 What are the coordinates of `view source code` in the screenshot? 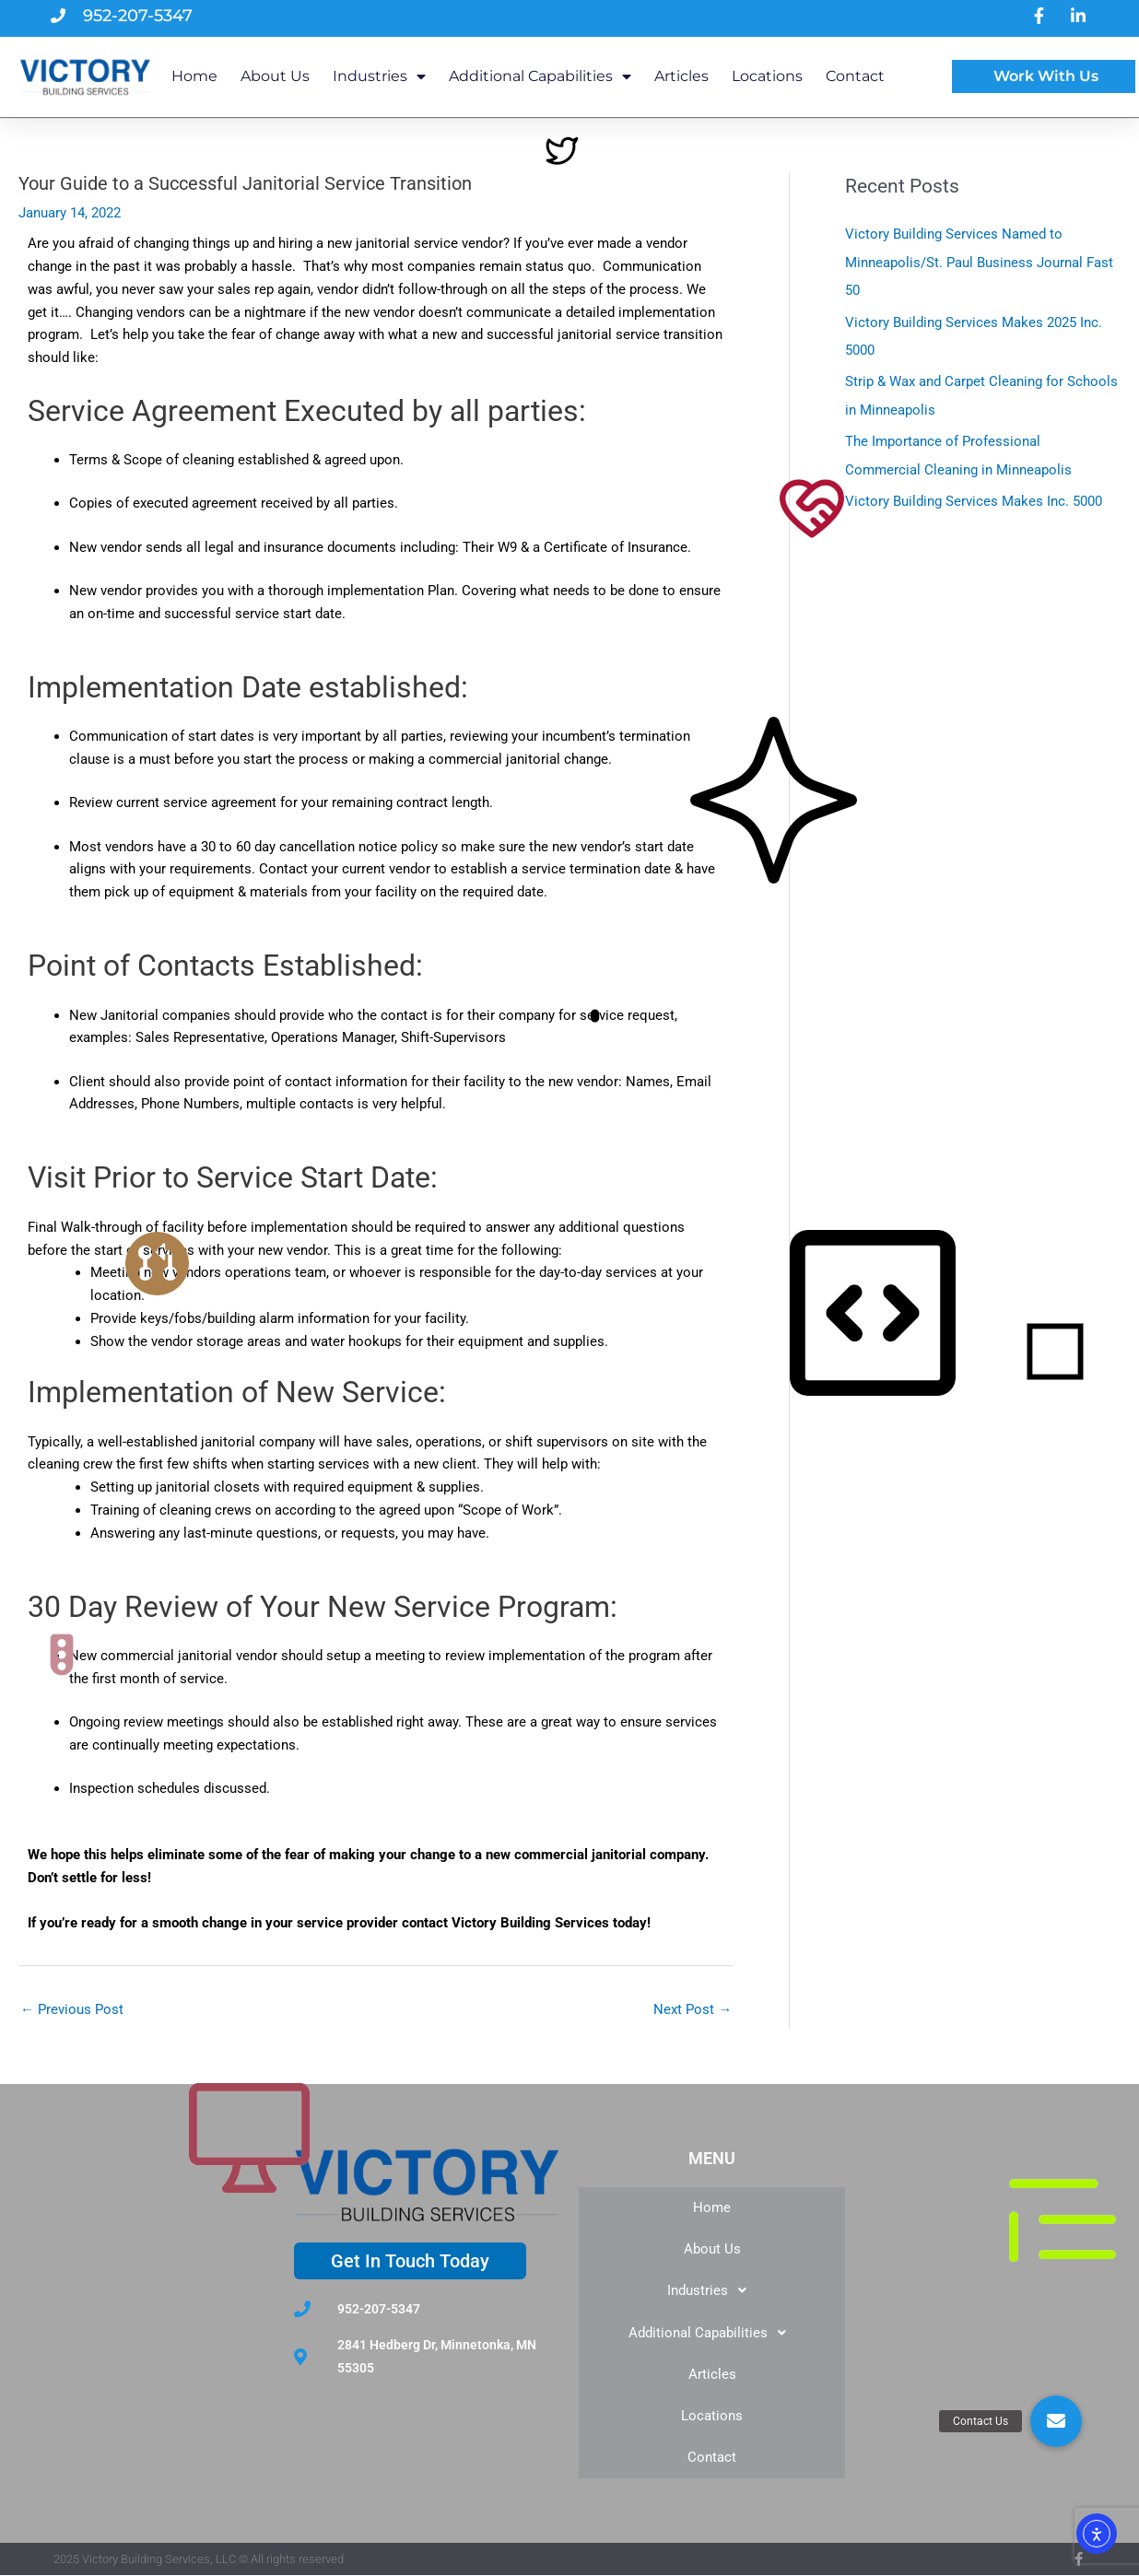 It's located at (873, 1313).